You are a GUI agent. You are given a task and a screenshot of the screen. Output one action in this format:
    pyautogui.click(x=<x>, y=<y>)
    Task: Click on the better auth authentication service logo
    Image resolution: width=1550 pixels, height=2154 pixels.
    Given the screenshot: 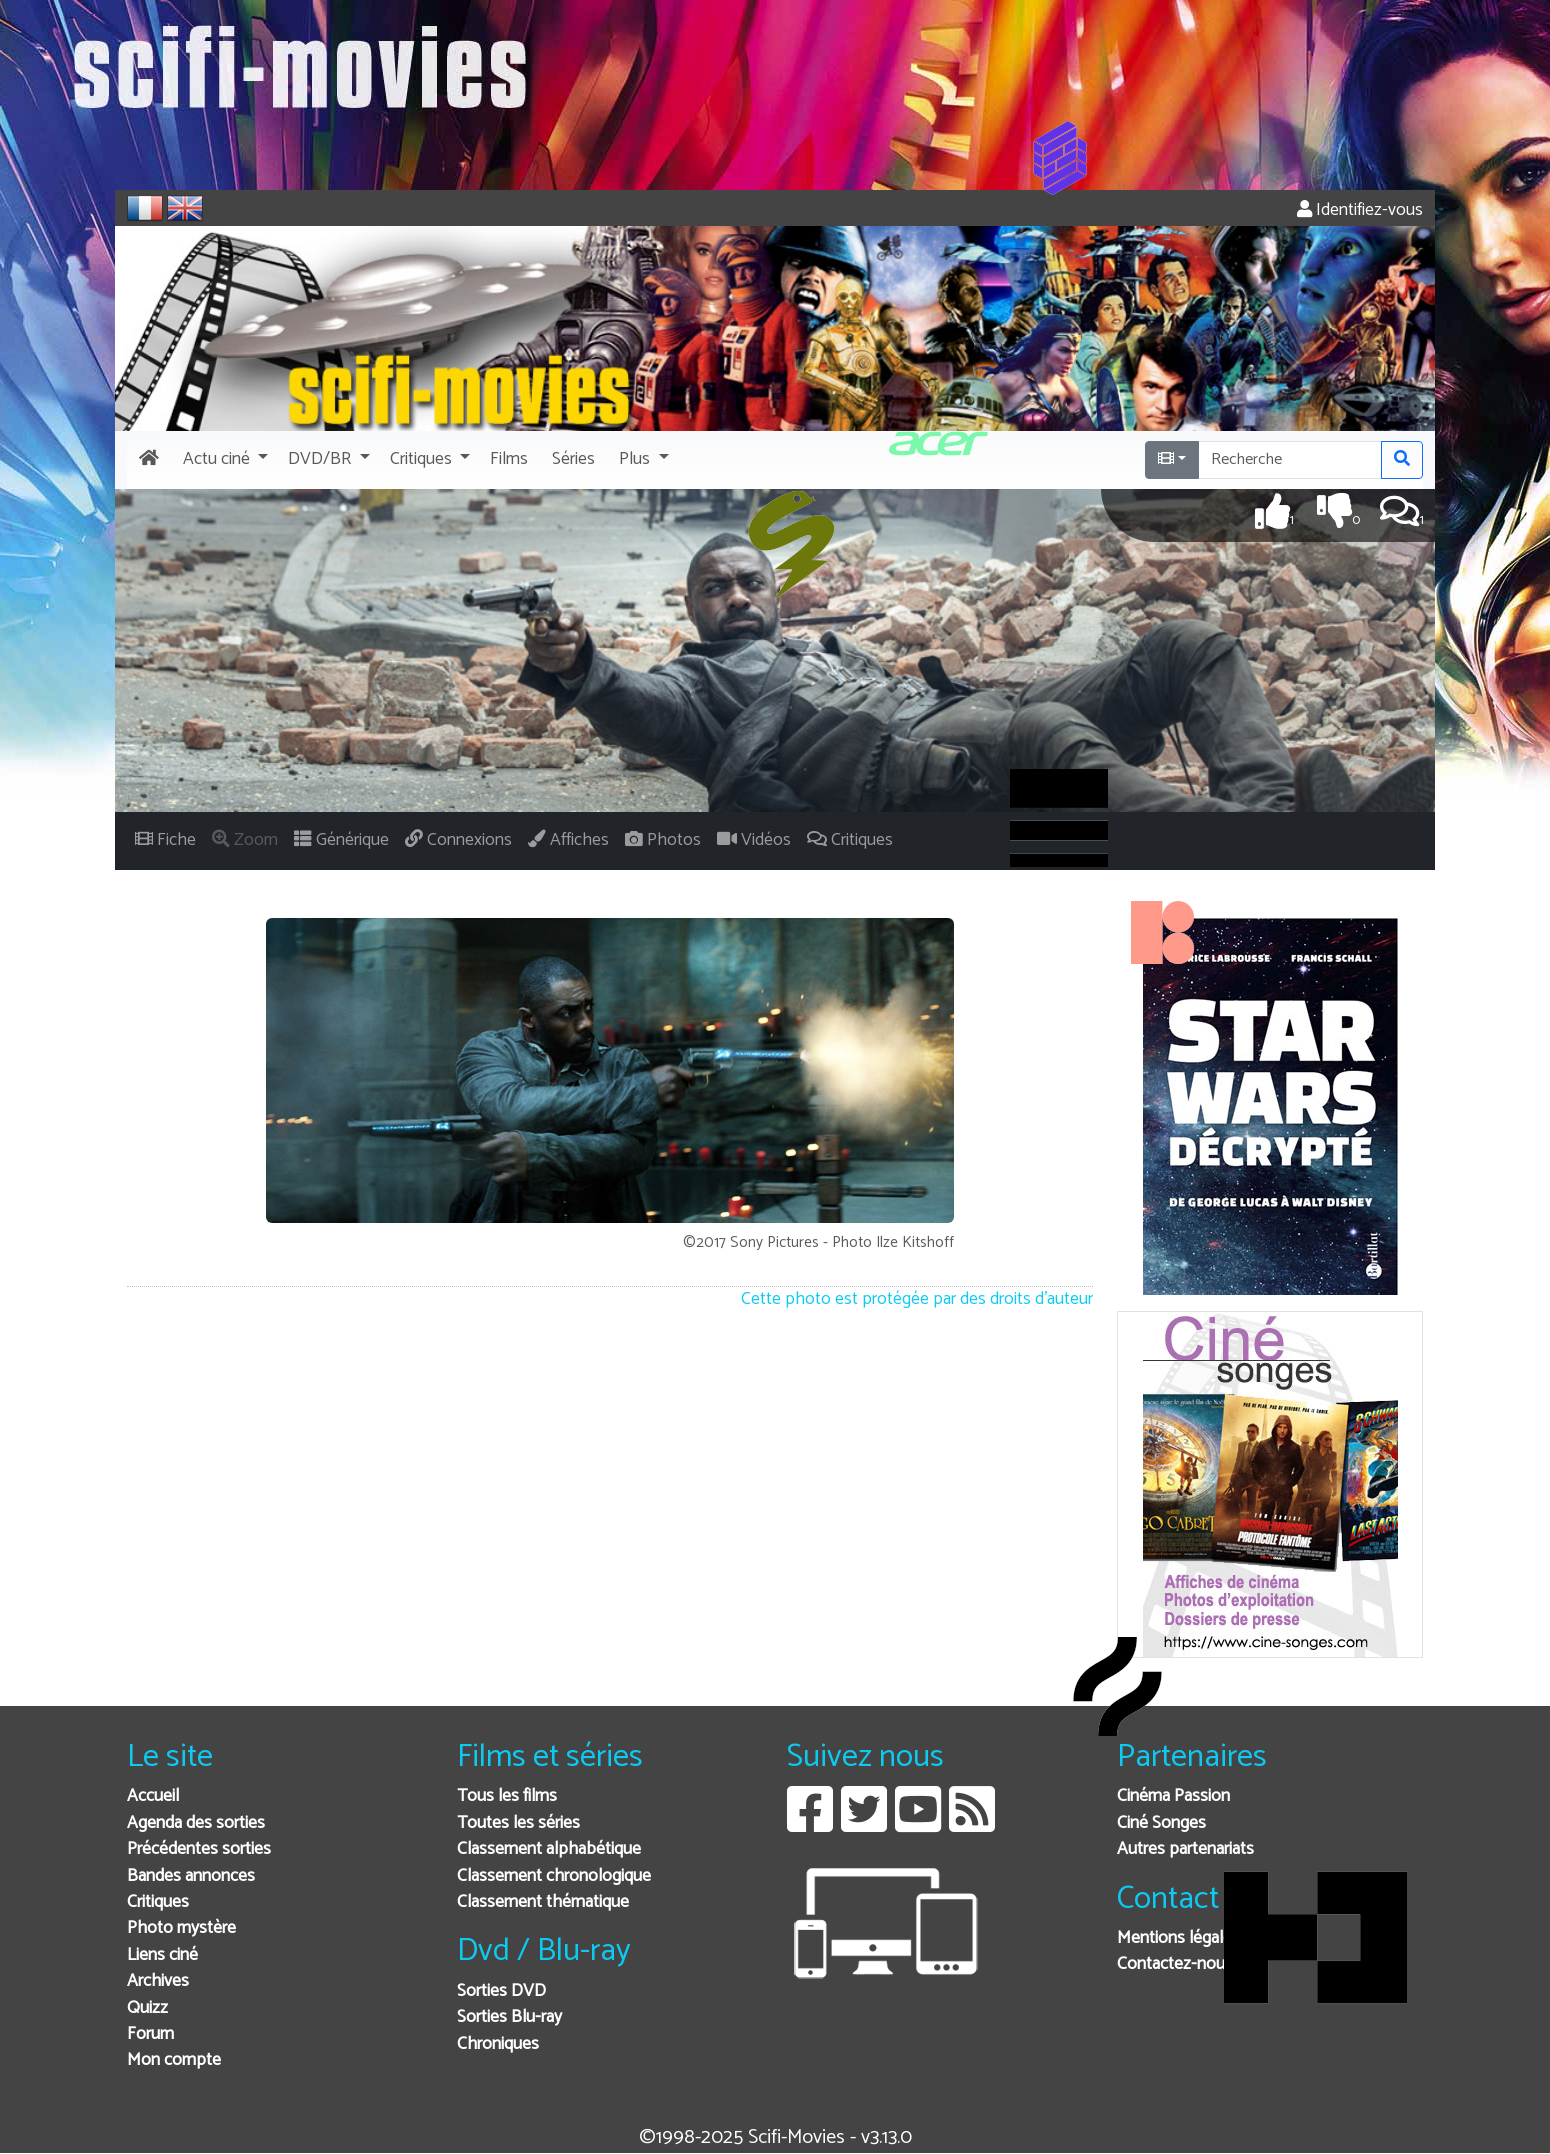 What is the action you would take?
    pyautogui.click(x=1315, y=1937)
    